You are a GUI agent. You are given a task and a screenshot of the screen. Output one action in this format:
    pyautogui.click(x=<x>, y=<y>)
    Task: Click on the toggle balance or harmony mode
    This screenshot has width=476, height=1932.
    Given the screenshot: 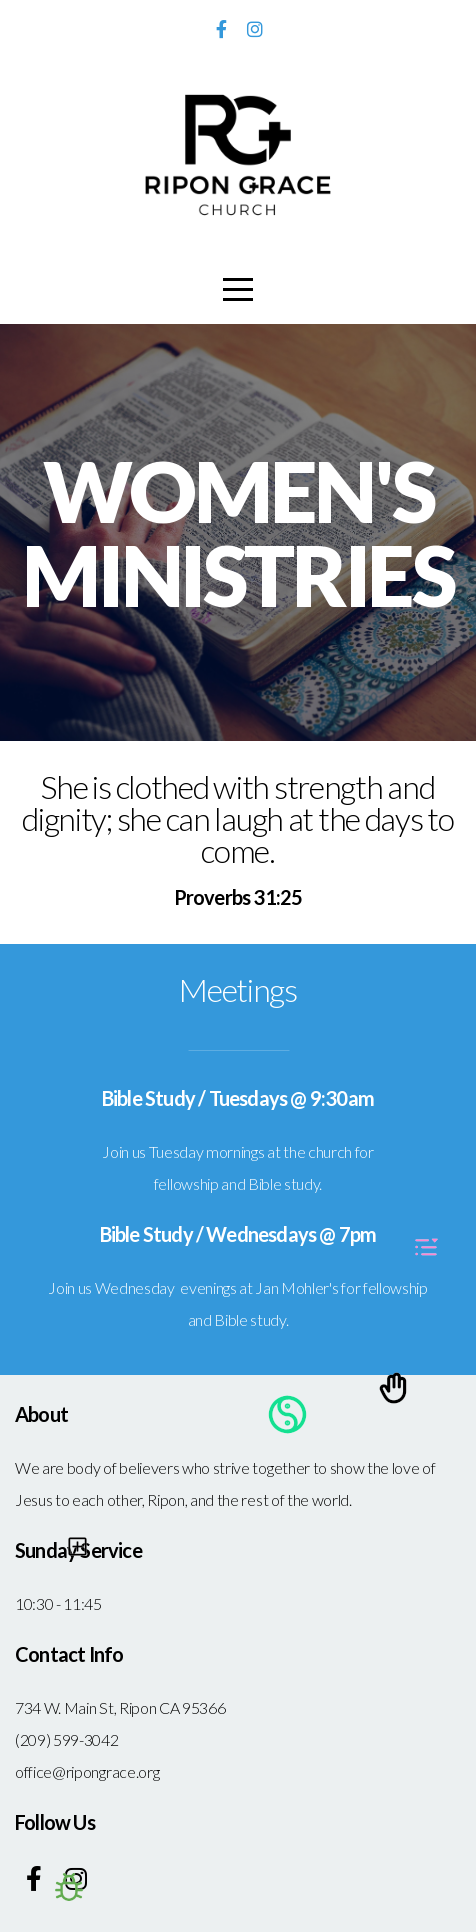 What is the action you would take?
    pyautogui.click(x=287, y=1414)
    